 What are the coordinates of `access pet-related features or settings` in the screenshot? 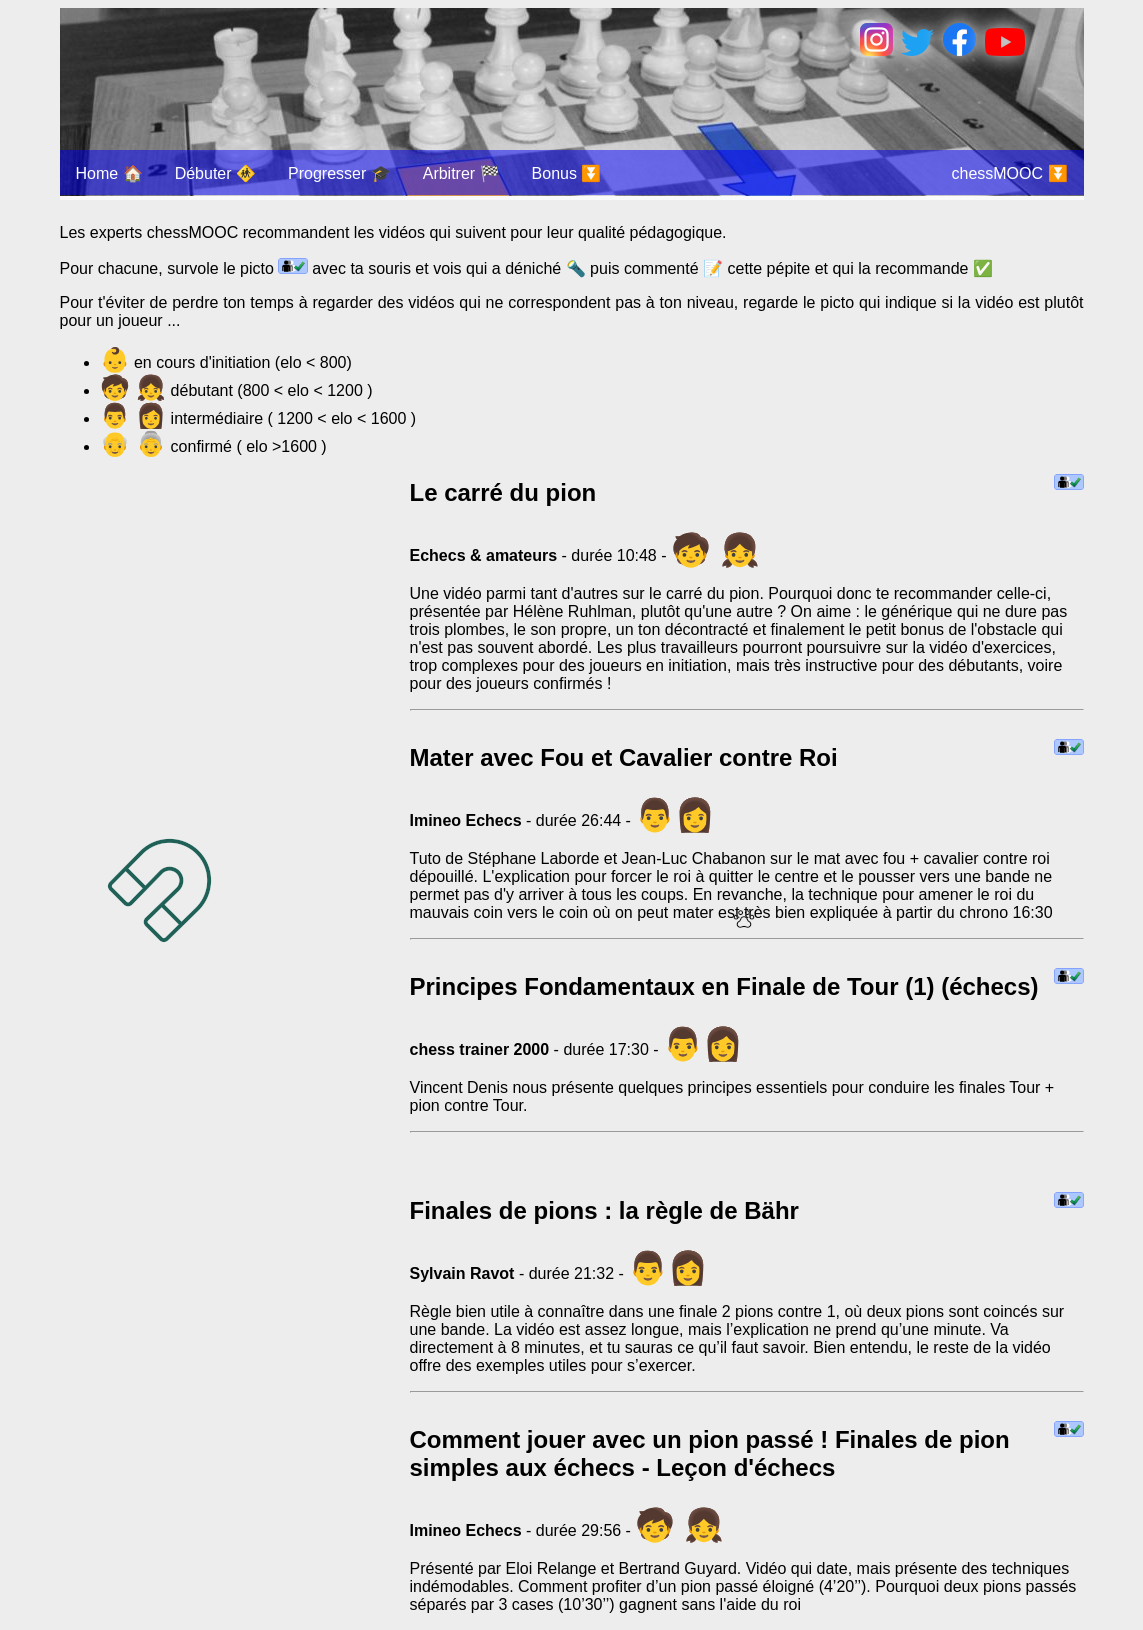 It's located at (744, 919).